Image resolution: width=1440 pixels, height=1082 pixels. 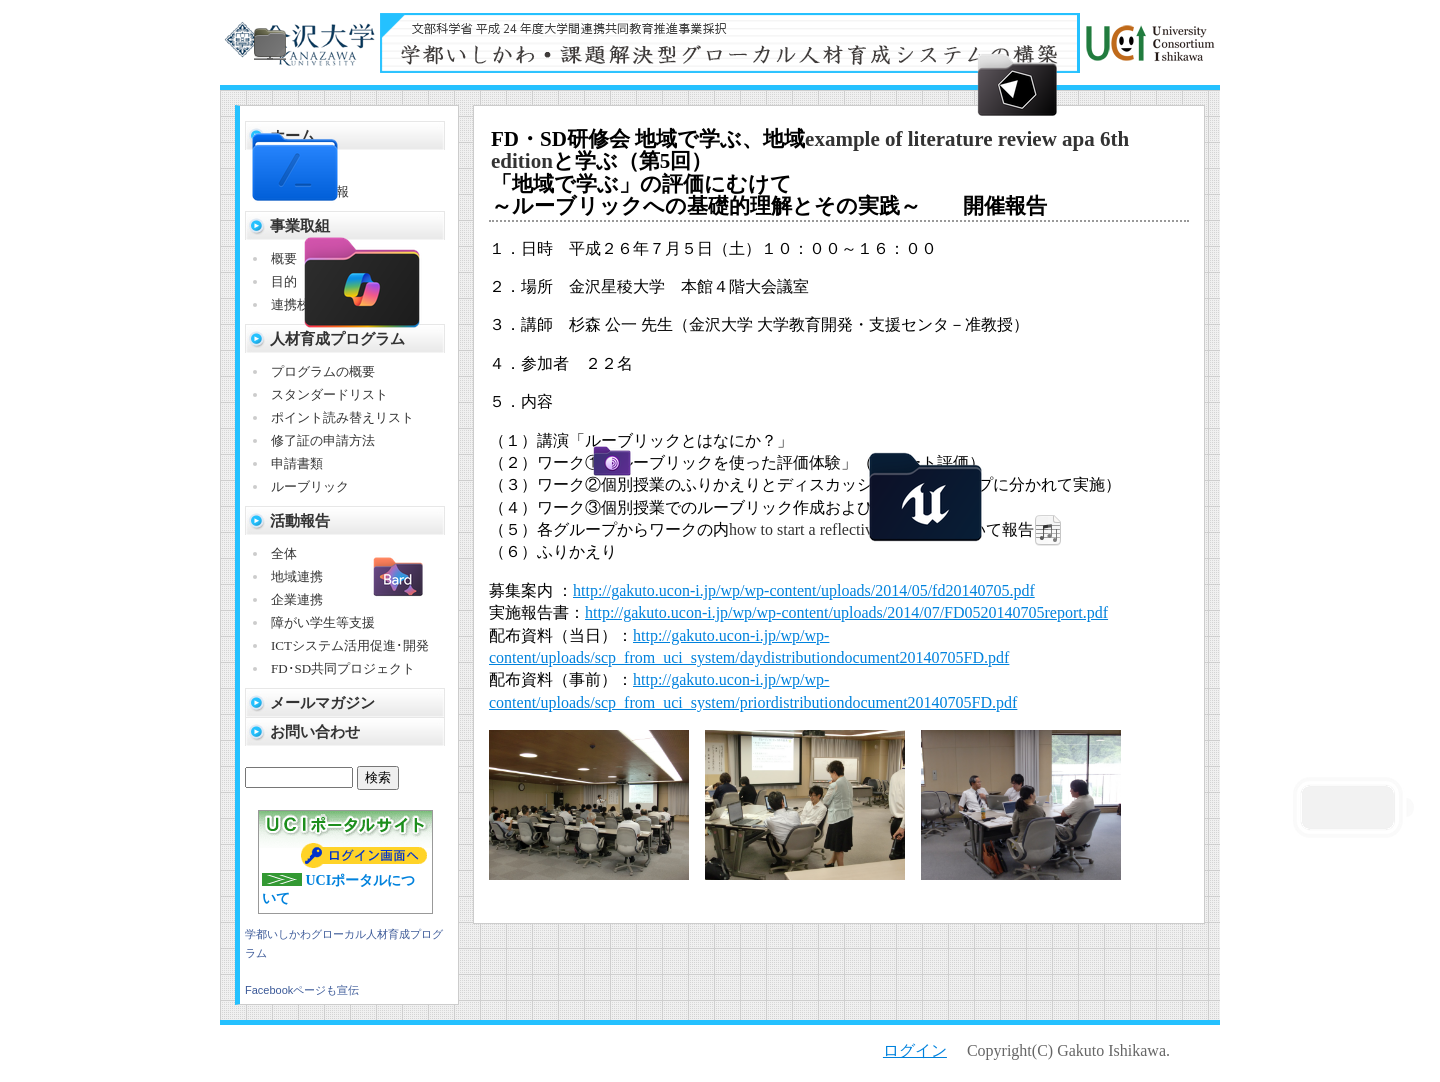 I want to click on an iMelody audio file, so click(x=1048, y=530).